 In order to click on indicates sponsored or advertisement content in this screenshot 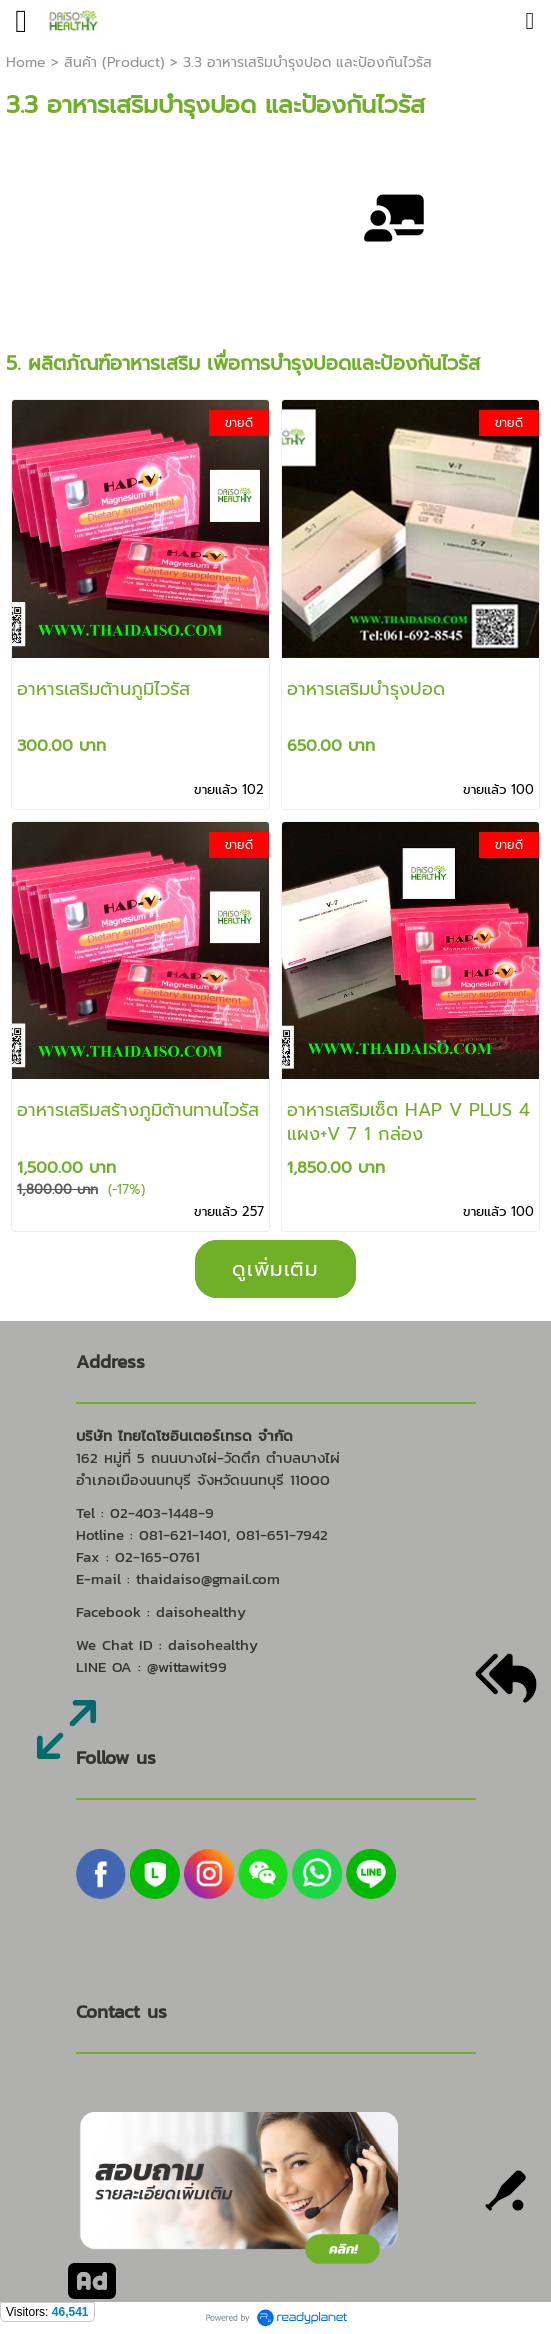, I will do `click(92, 2281)`.